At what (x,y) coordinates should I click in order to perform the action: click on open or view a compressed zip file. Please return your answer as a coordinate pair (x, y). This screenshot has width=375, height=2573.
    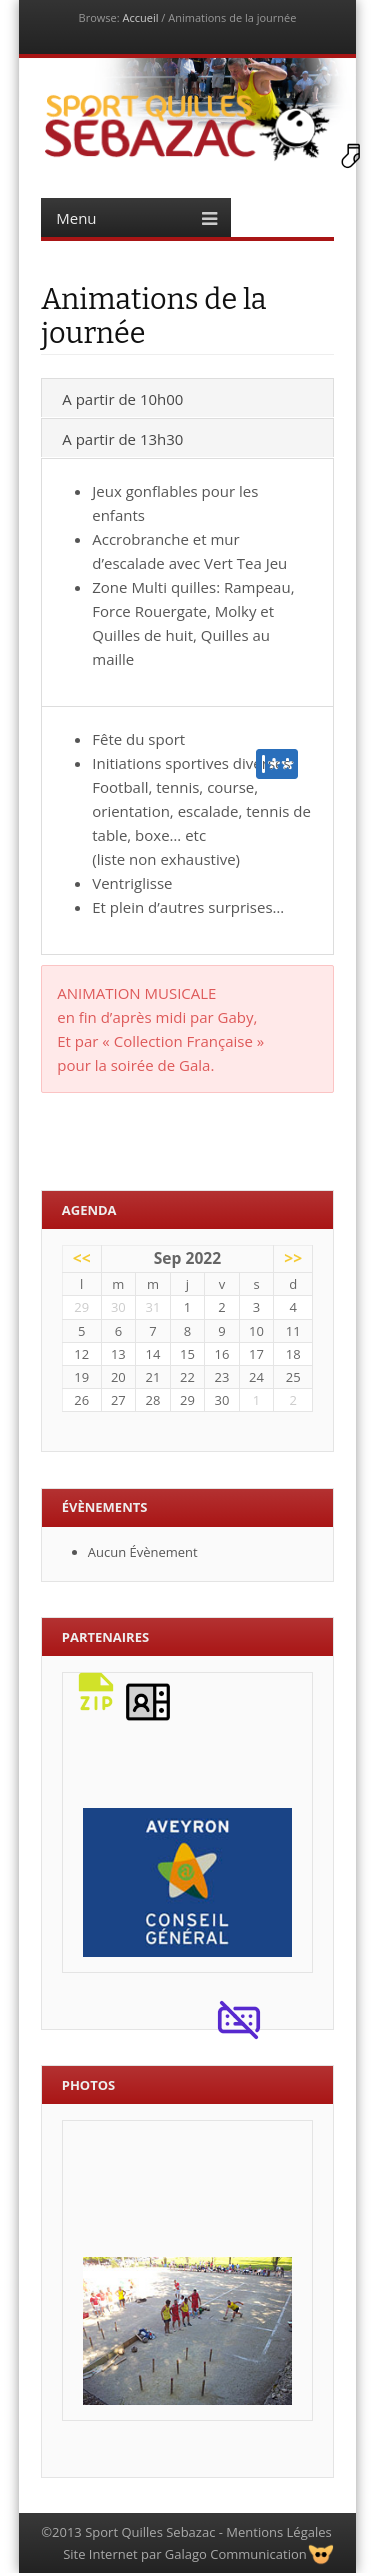
    Looking at the image, I should click on (96, 1693).